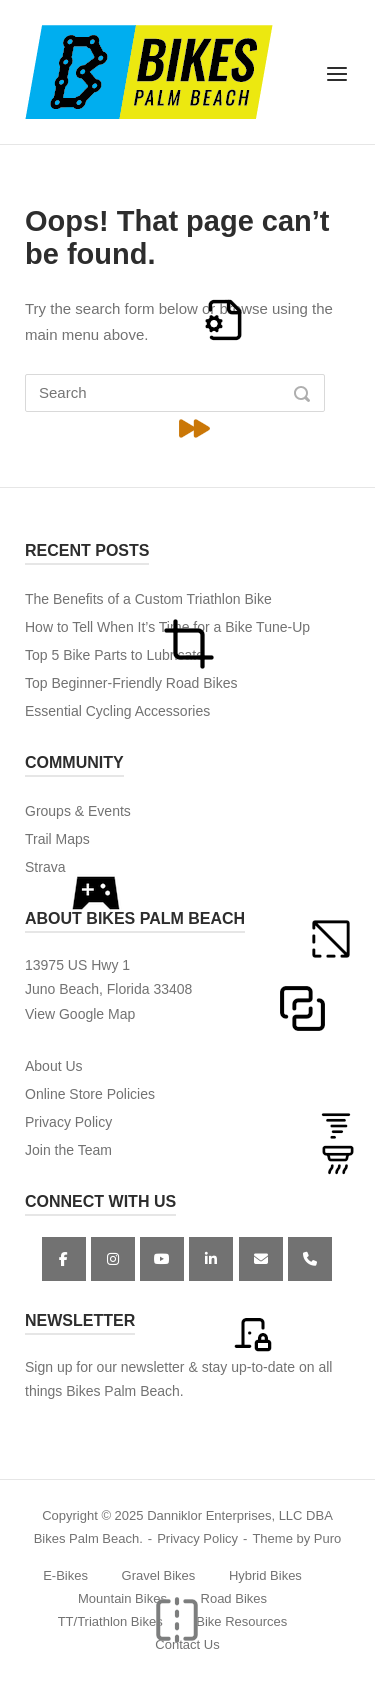  Describe the element at coordinates (225, 320) in the screenshot. I see `access file settings or configuration` at that location.